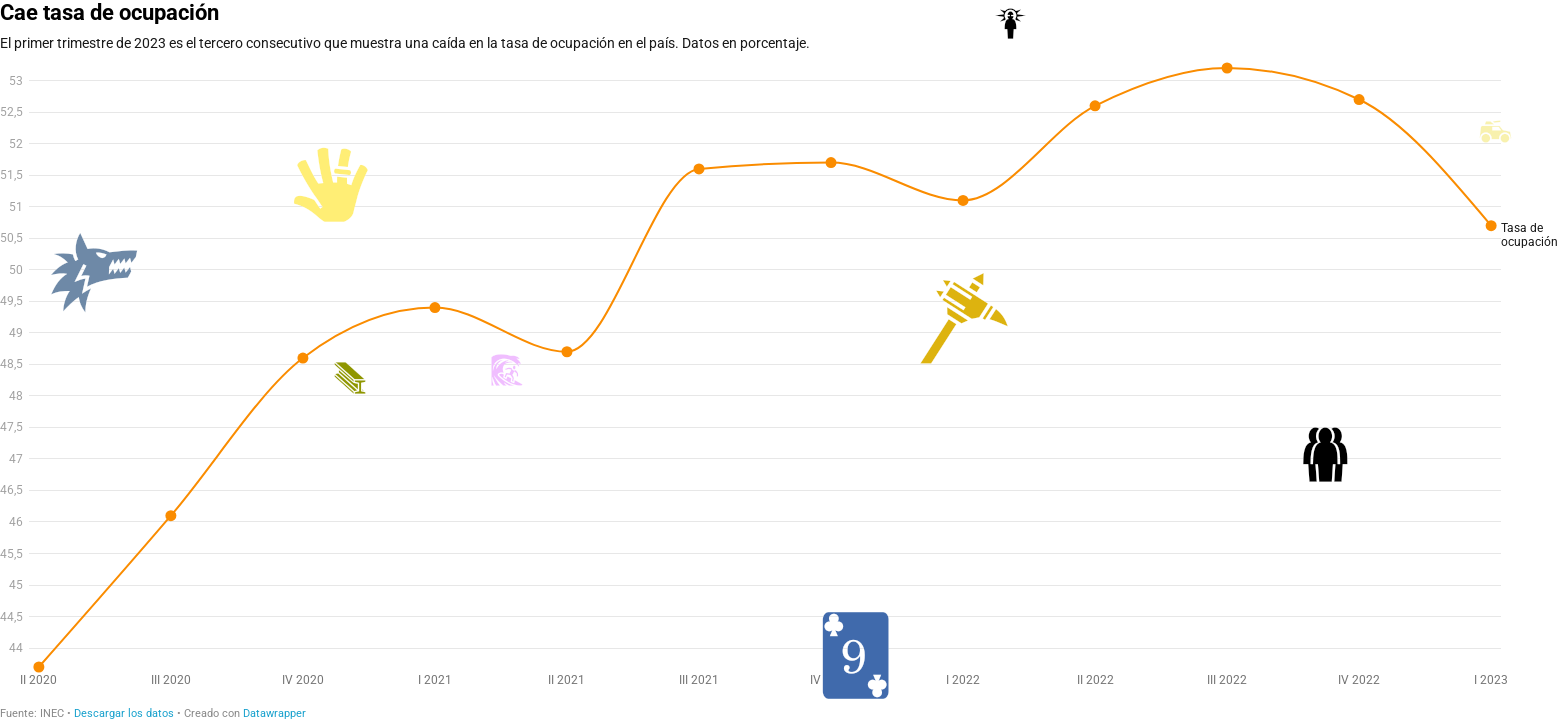 This screenshot has height=720, width=1568. I want to click on select wolf character or team, so click(94, 272).